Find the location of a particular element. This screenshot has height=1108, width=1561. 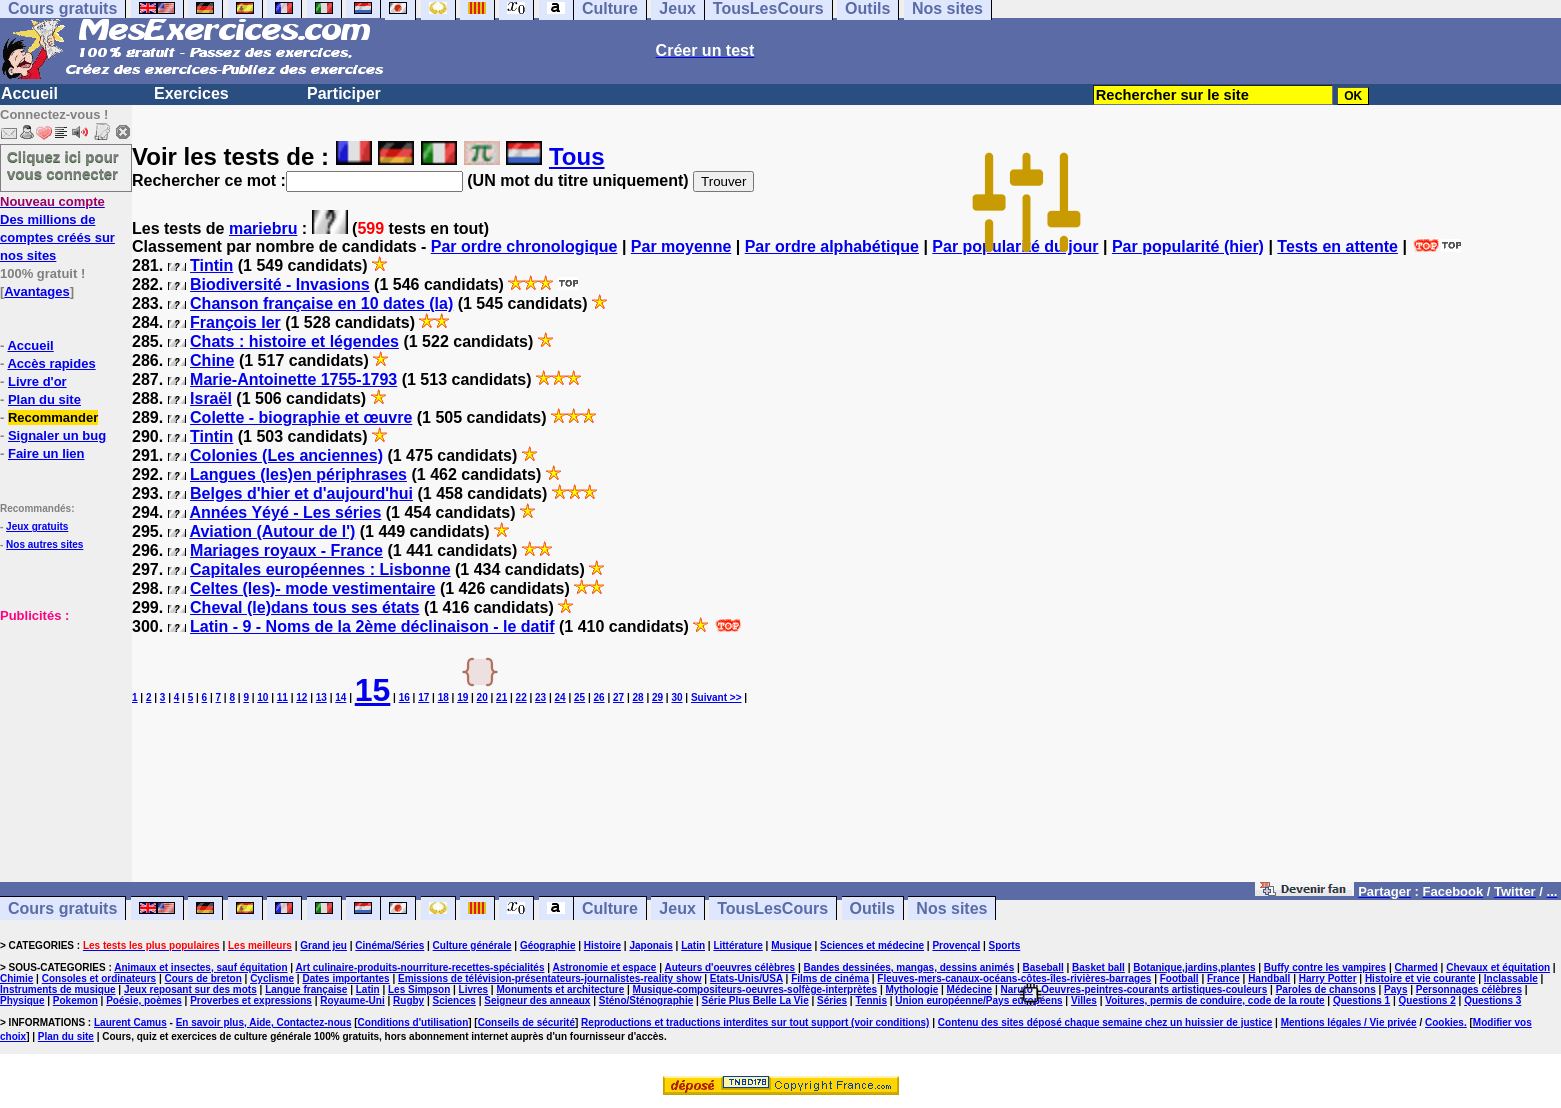

view hardware or processor information is located at coordinates (1031, 995).